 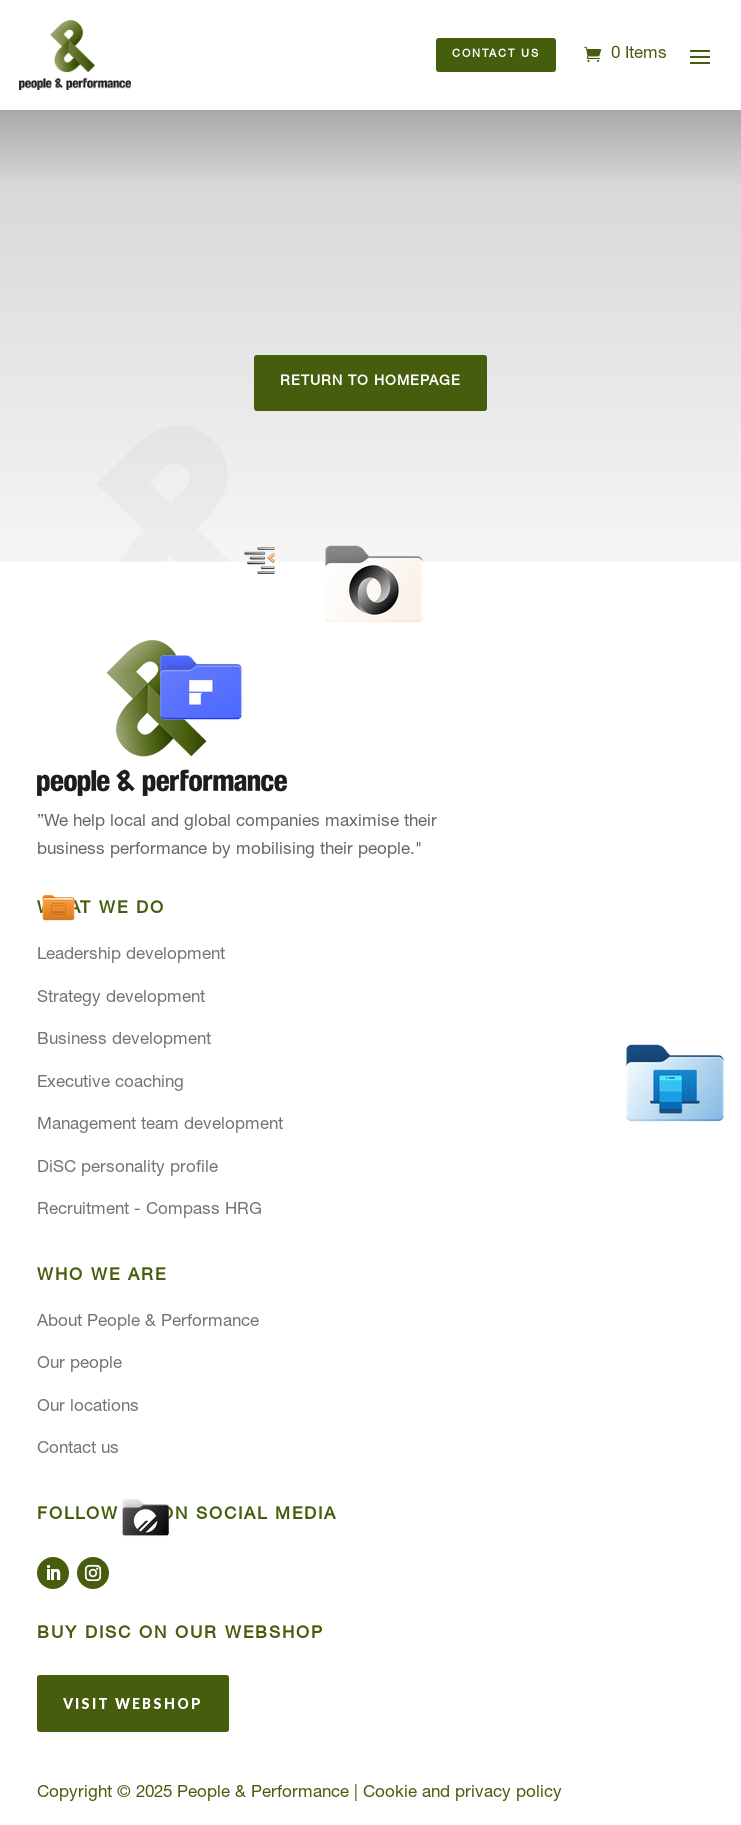 I want to click on folder containing PlanetScale database files, so click(x=145, y=1518).